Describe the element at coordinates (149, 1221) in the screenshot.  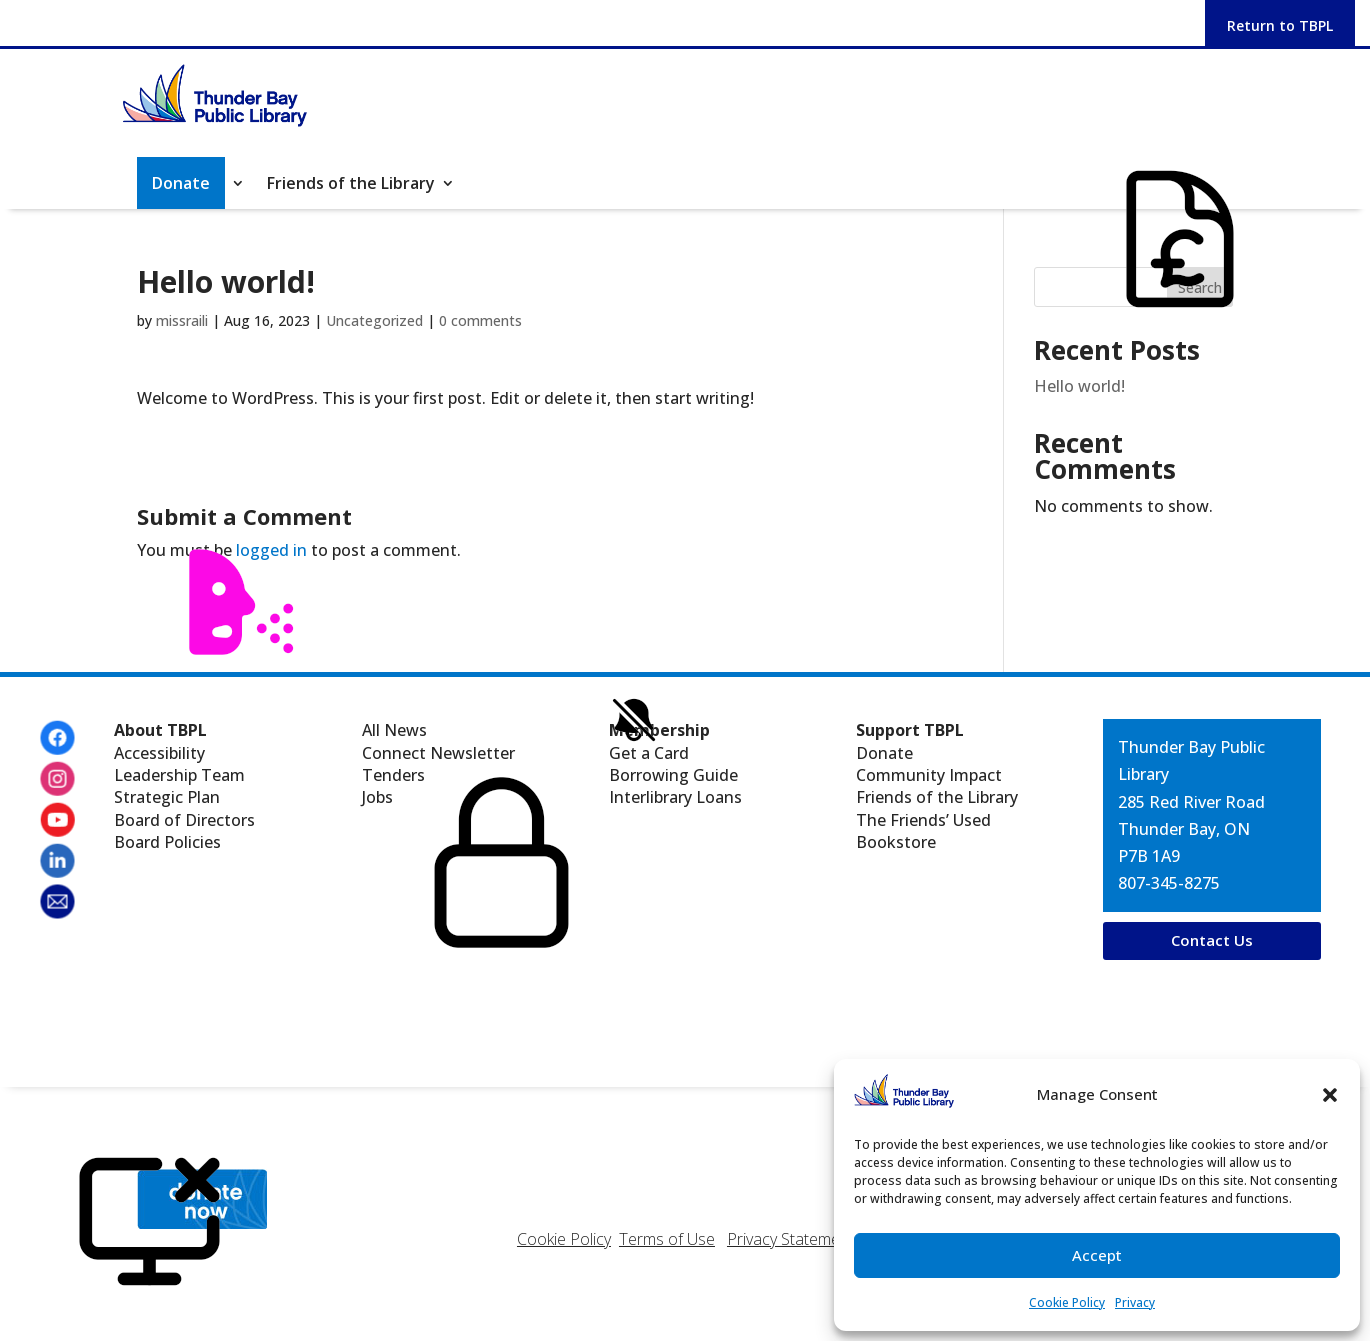
I see `stop sharing your screen` at that location.